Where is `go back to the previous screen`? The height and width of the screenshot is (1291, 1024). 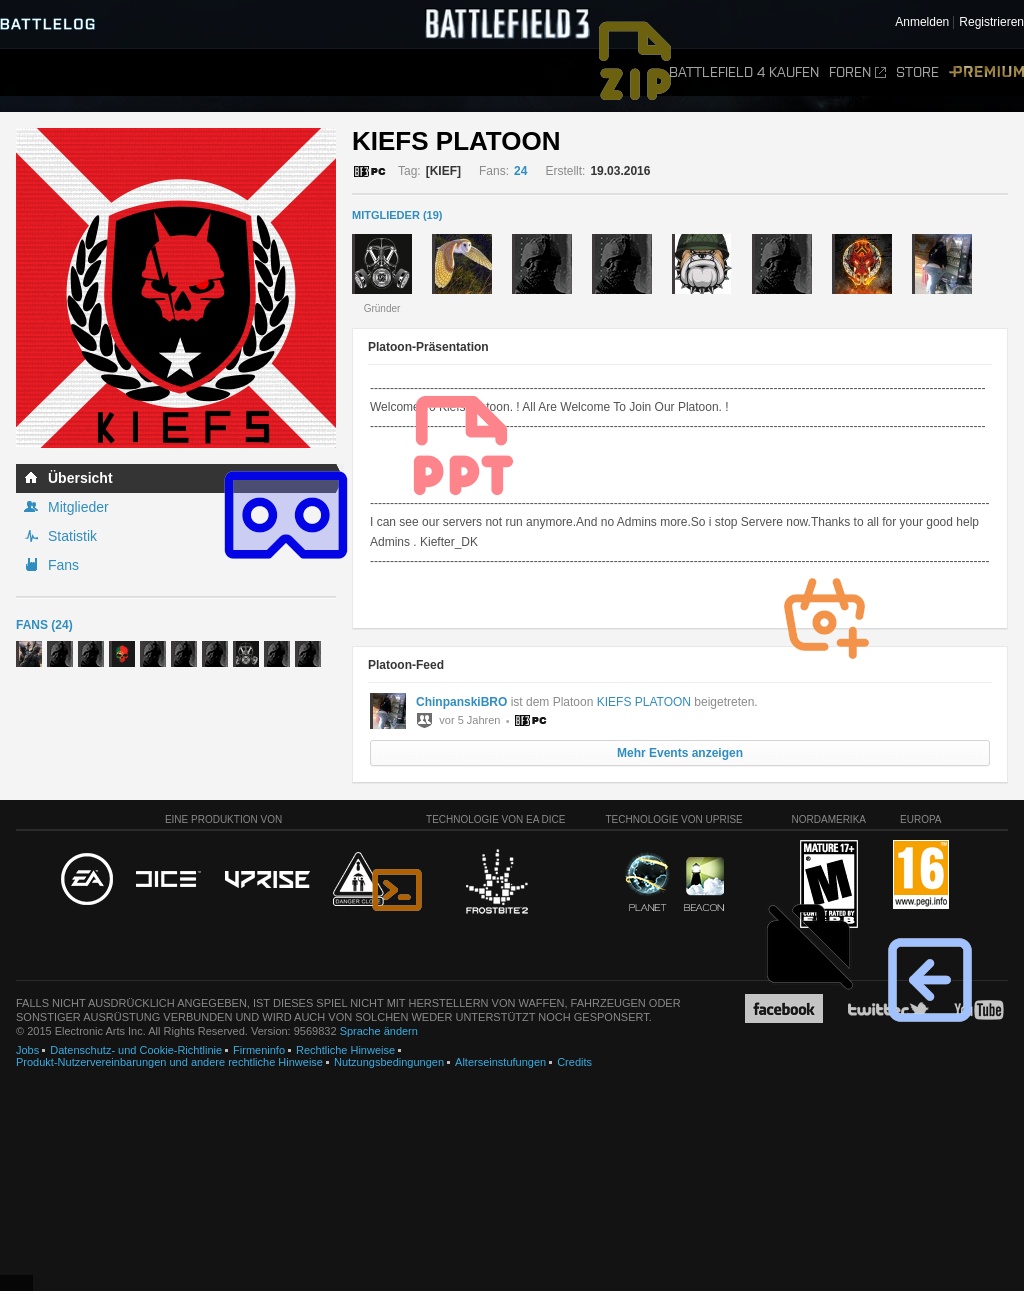
go back to the previous screen is located at coordinates (930, 980).